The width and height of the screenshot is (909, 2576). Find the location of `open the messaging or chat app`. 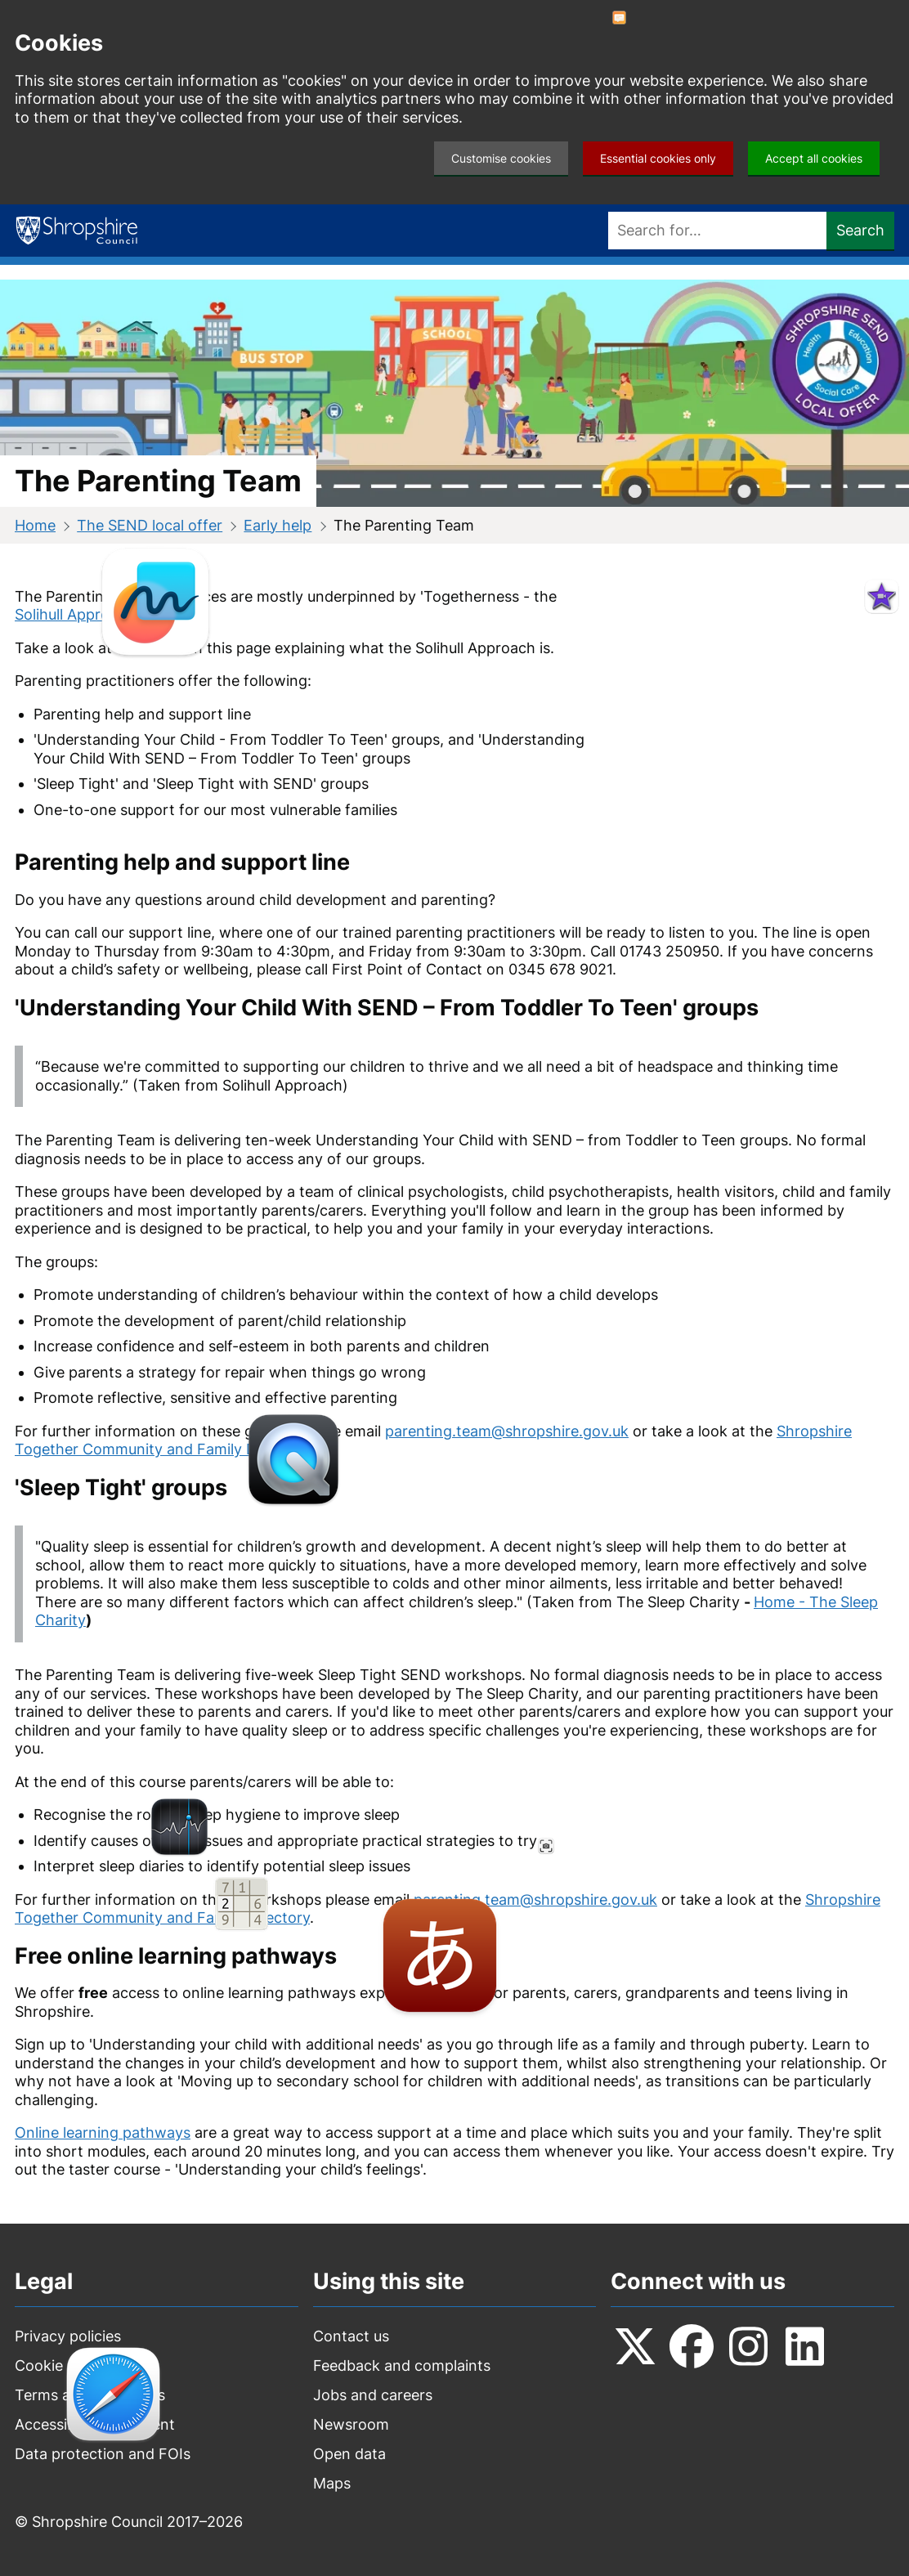

open the messaging or chat app is located at coordinates (619, 17).